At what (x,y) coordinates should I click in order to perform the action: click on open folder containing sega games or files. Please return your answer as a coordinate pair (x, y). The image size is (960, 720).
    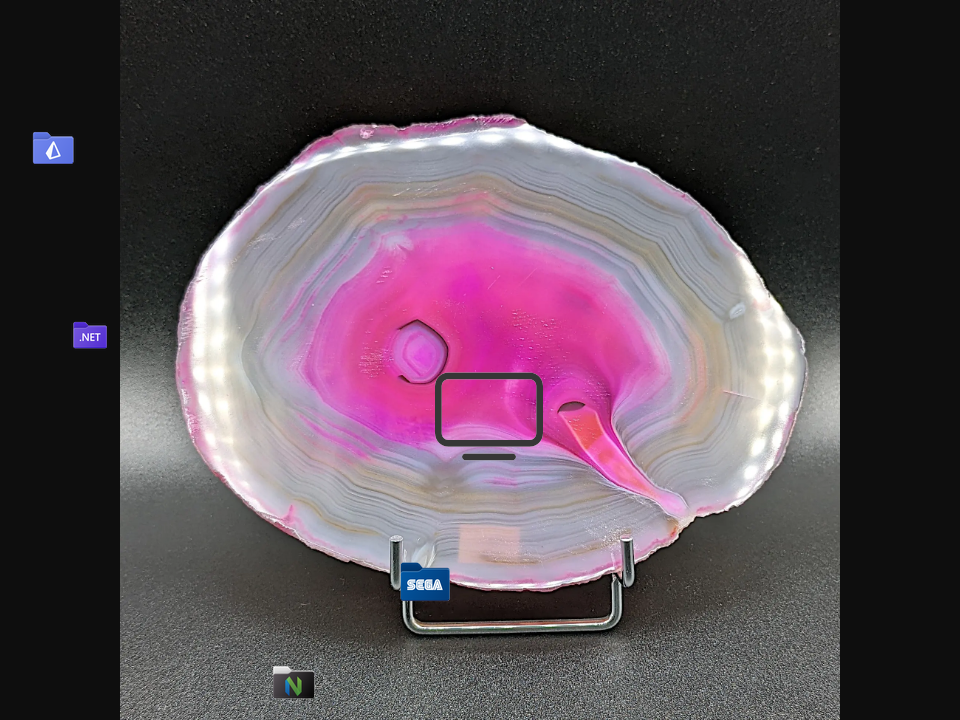
    Looking at the image, I should click on (425, 583).